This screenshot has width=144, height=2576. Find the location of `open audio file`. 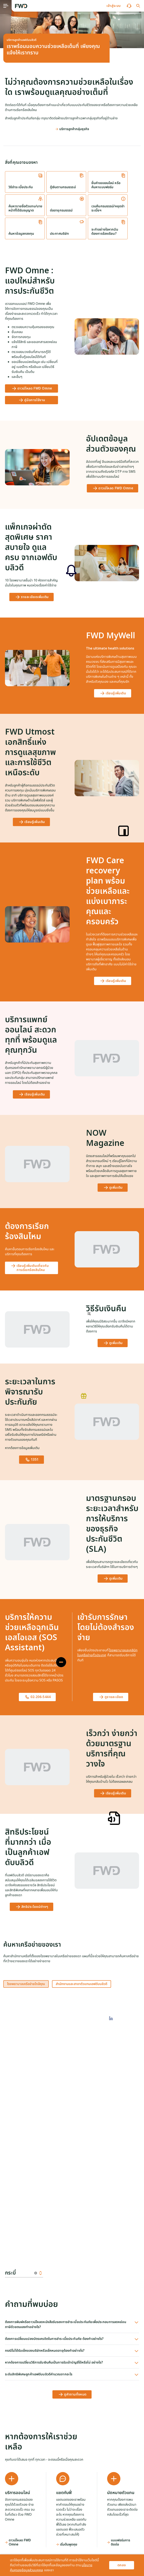

open audio file is located at coordinates (115, 1818).